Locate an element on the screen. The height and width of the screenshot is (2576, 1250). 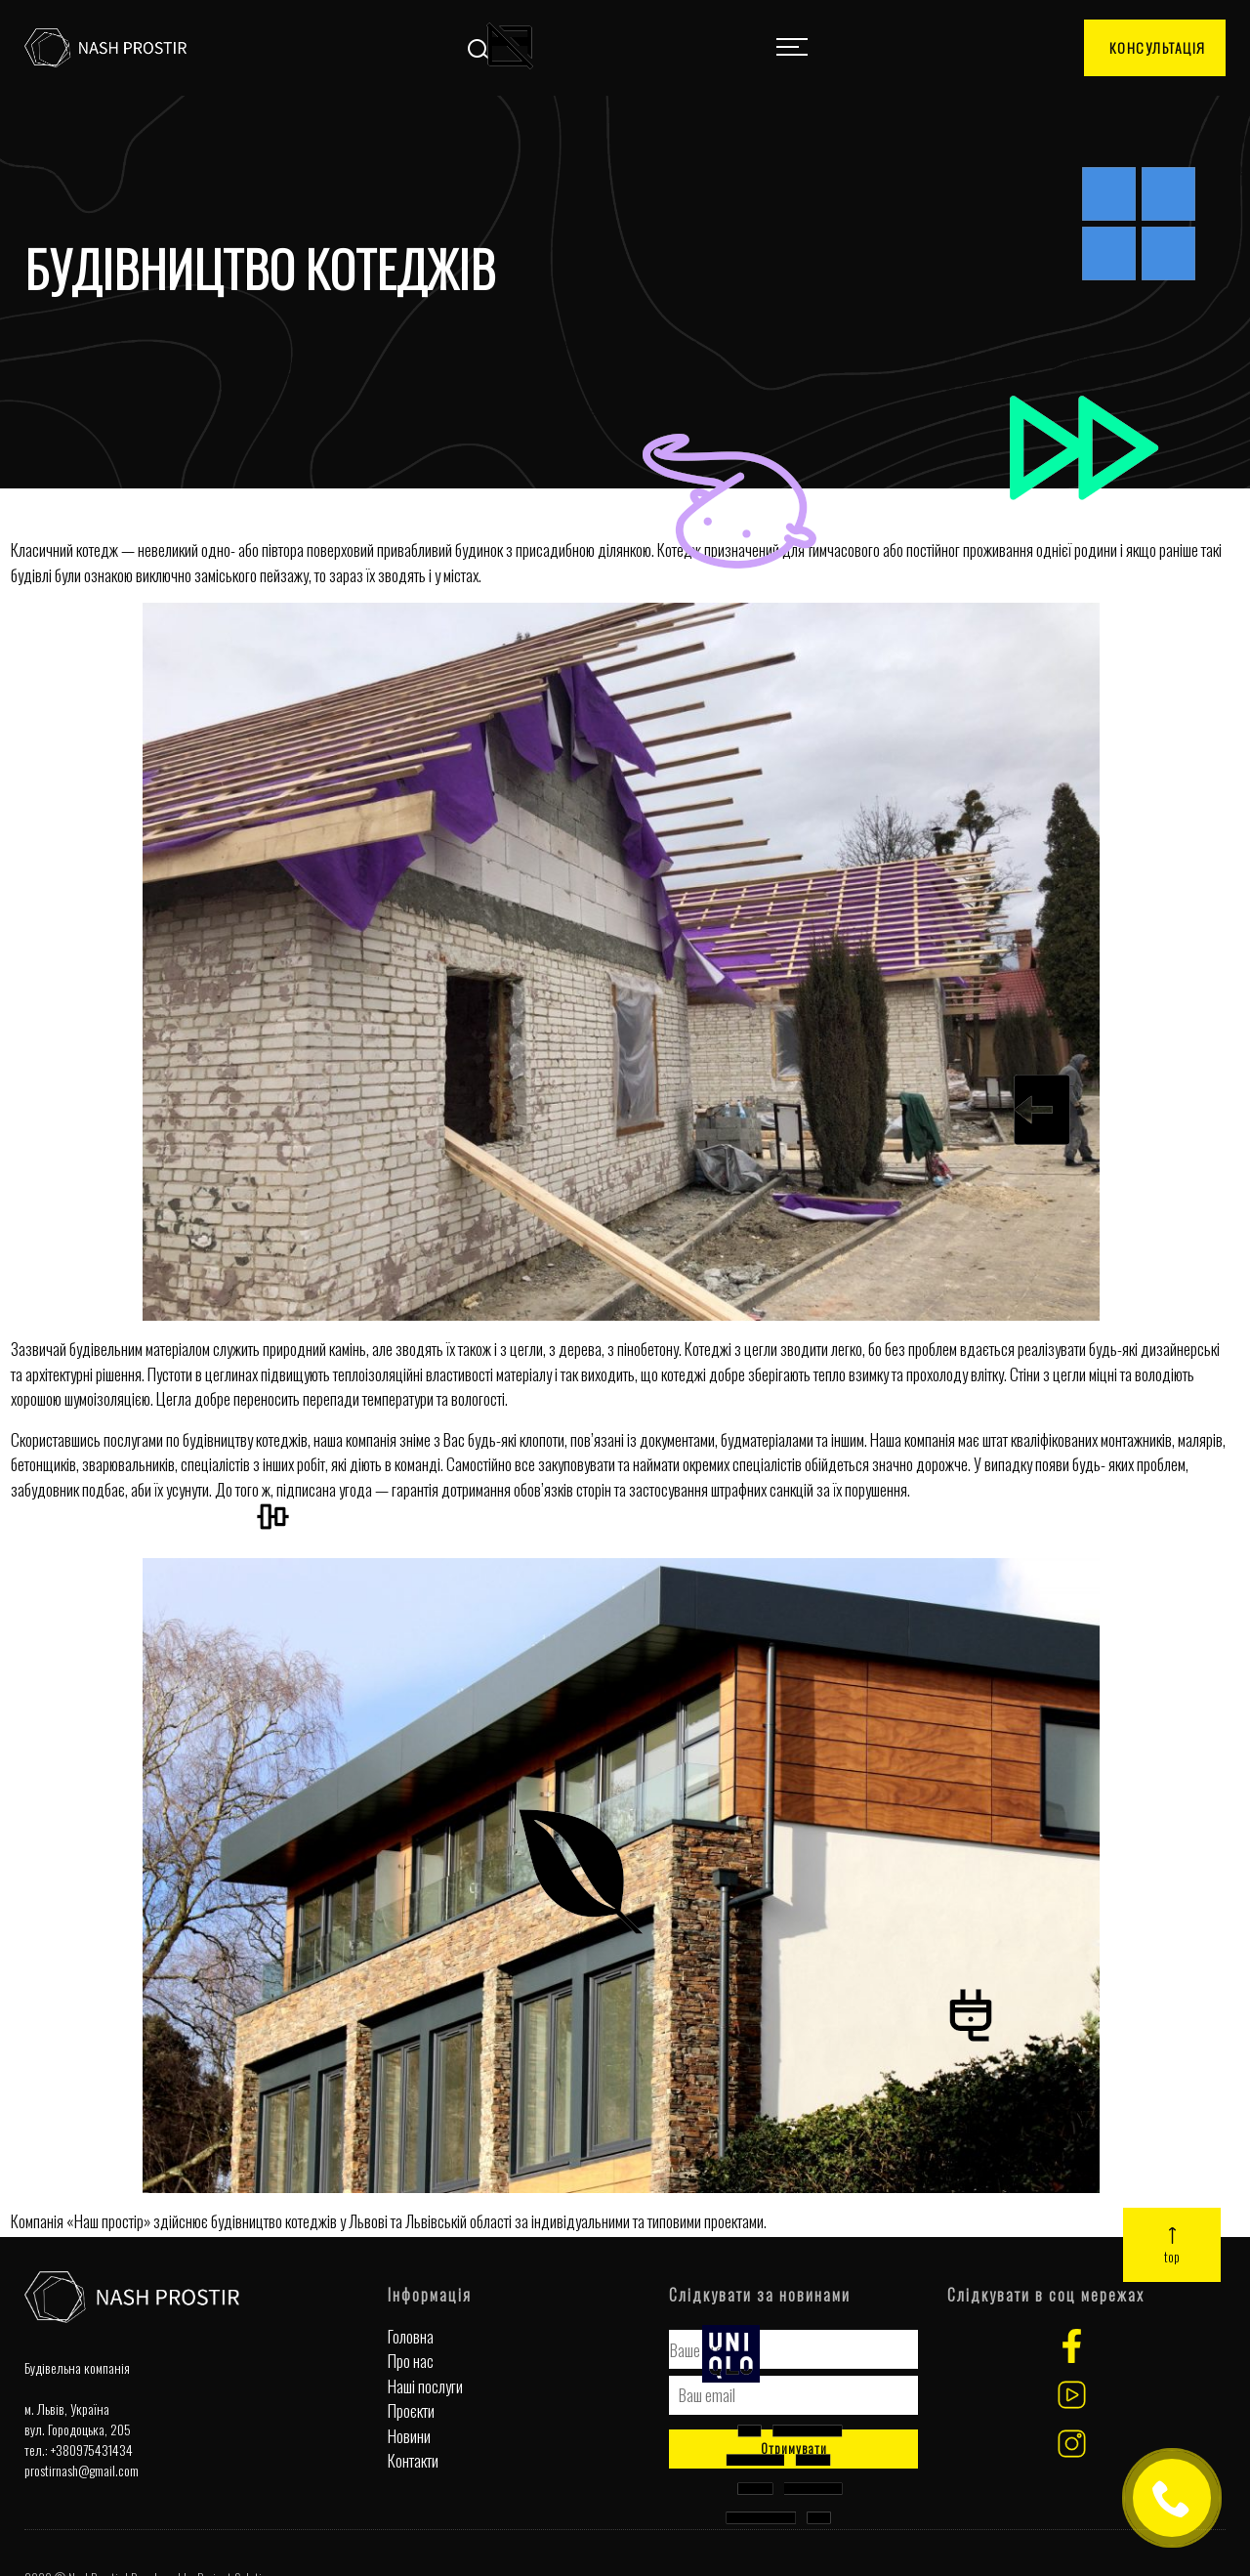
open the Uniqlo app or website is located at coordinates (730, 2353).